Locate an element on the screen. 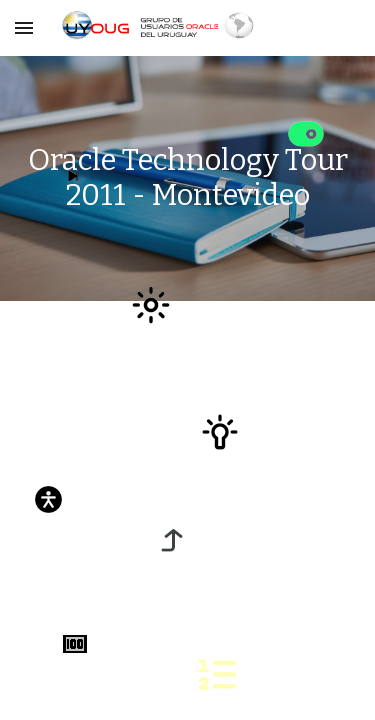 The height and width of the screenshot is (720, 375). view user profile is located at coordinates (48, 499).